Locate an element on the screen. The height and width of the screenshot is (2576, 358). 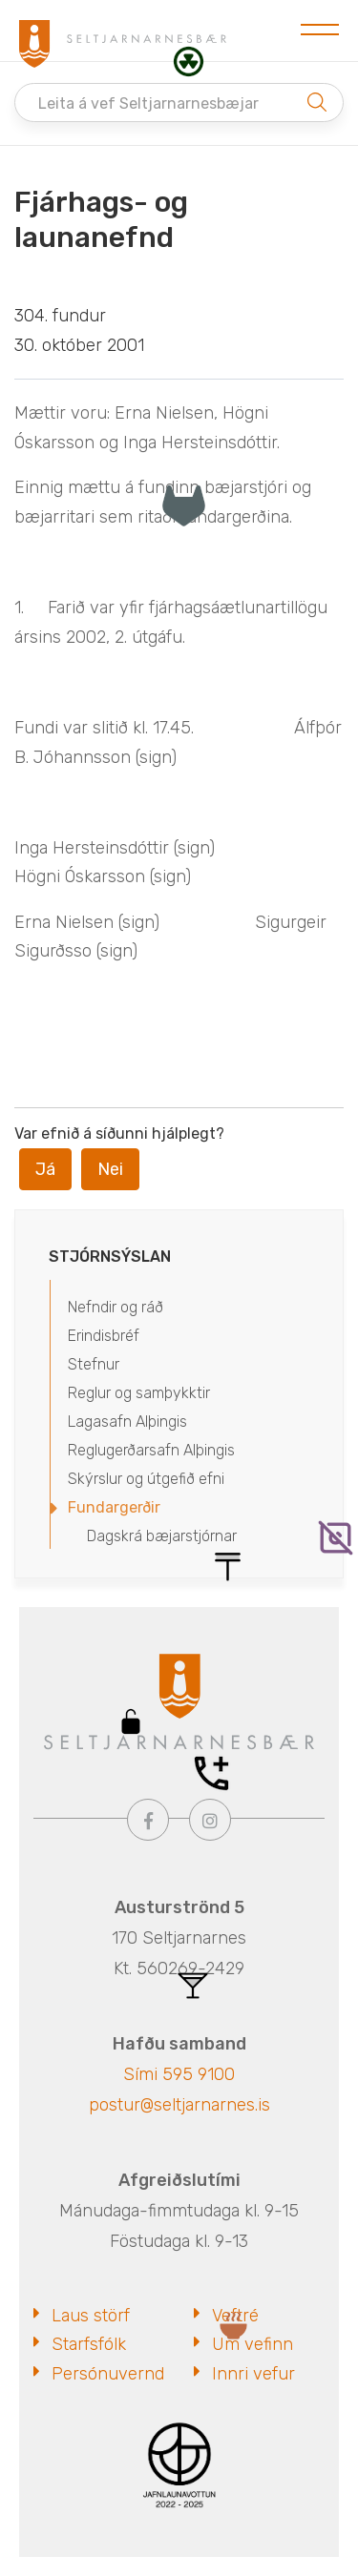
add a new contact to your phone is located at coordinates (211, 1773).